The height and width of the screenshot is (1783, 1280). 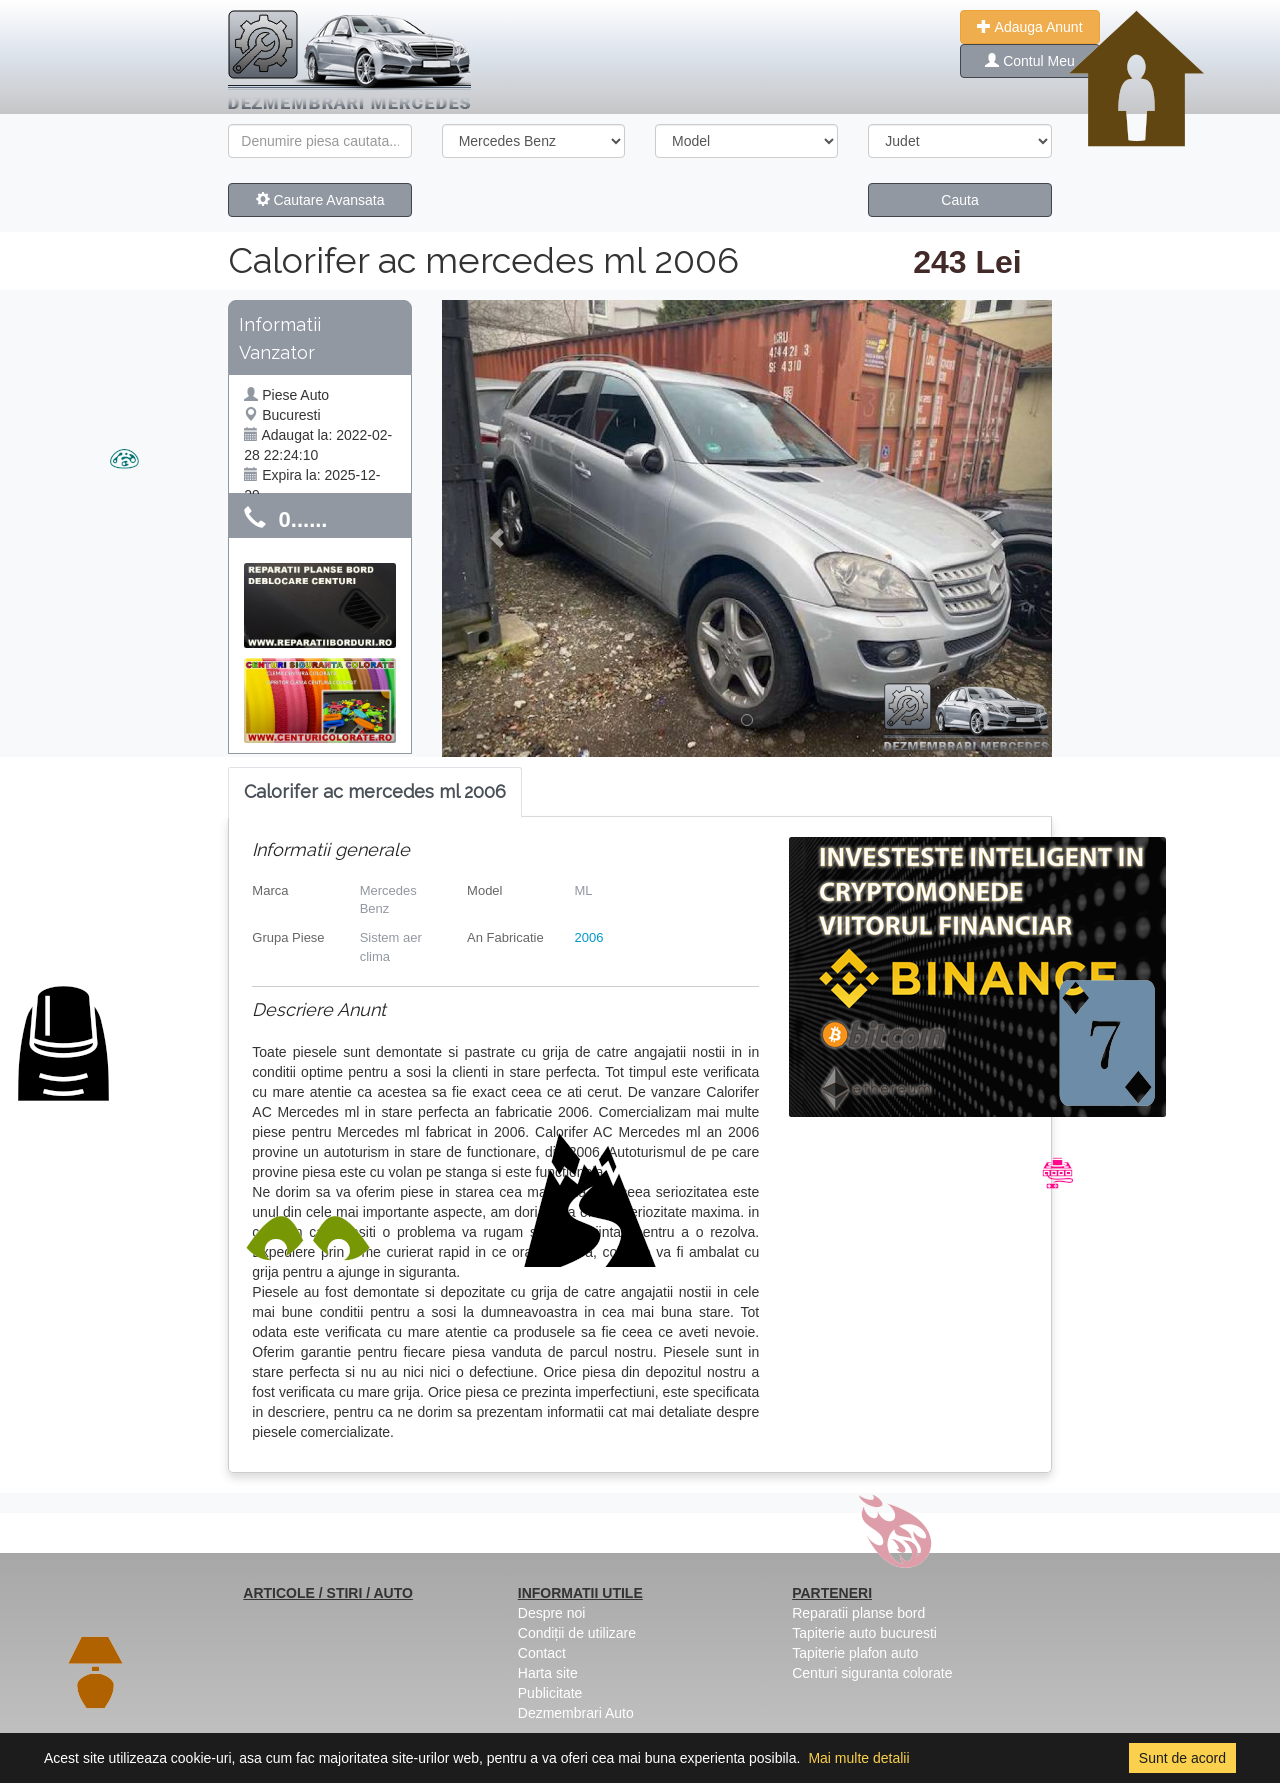 I want to click on indicates a hot streak or trending content, so click(x=895, y=1531).